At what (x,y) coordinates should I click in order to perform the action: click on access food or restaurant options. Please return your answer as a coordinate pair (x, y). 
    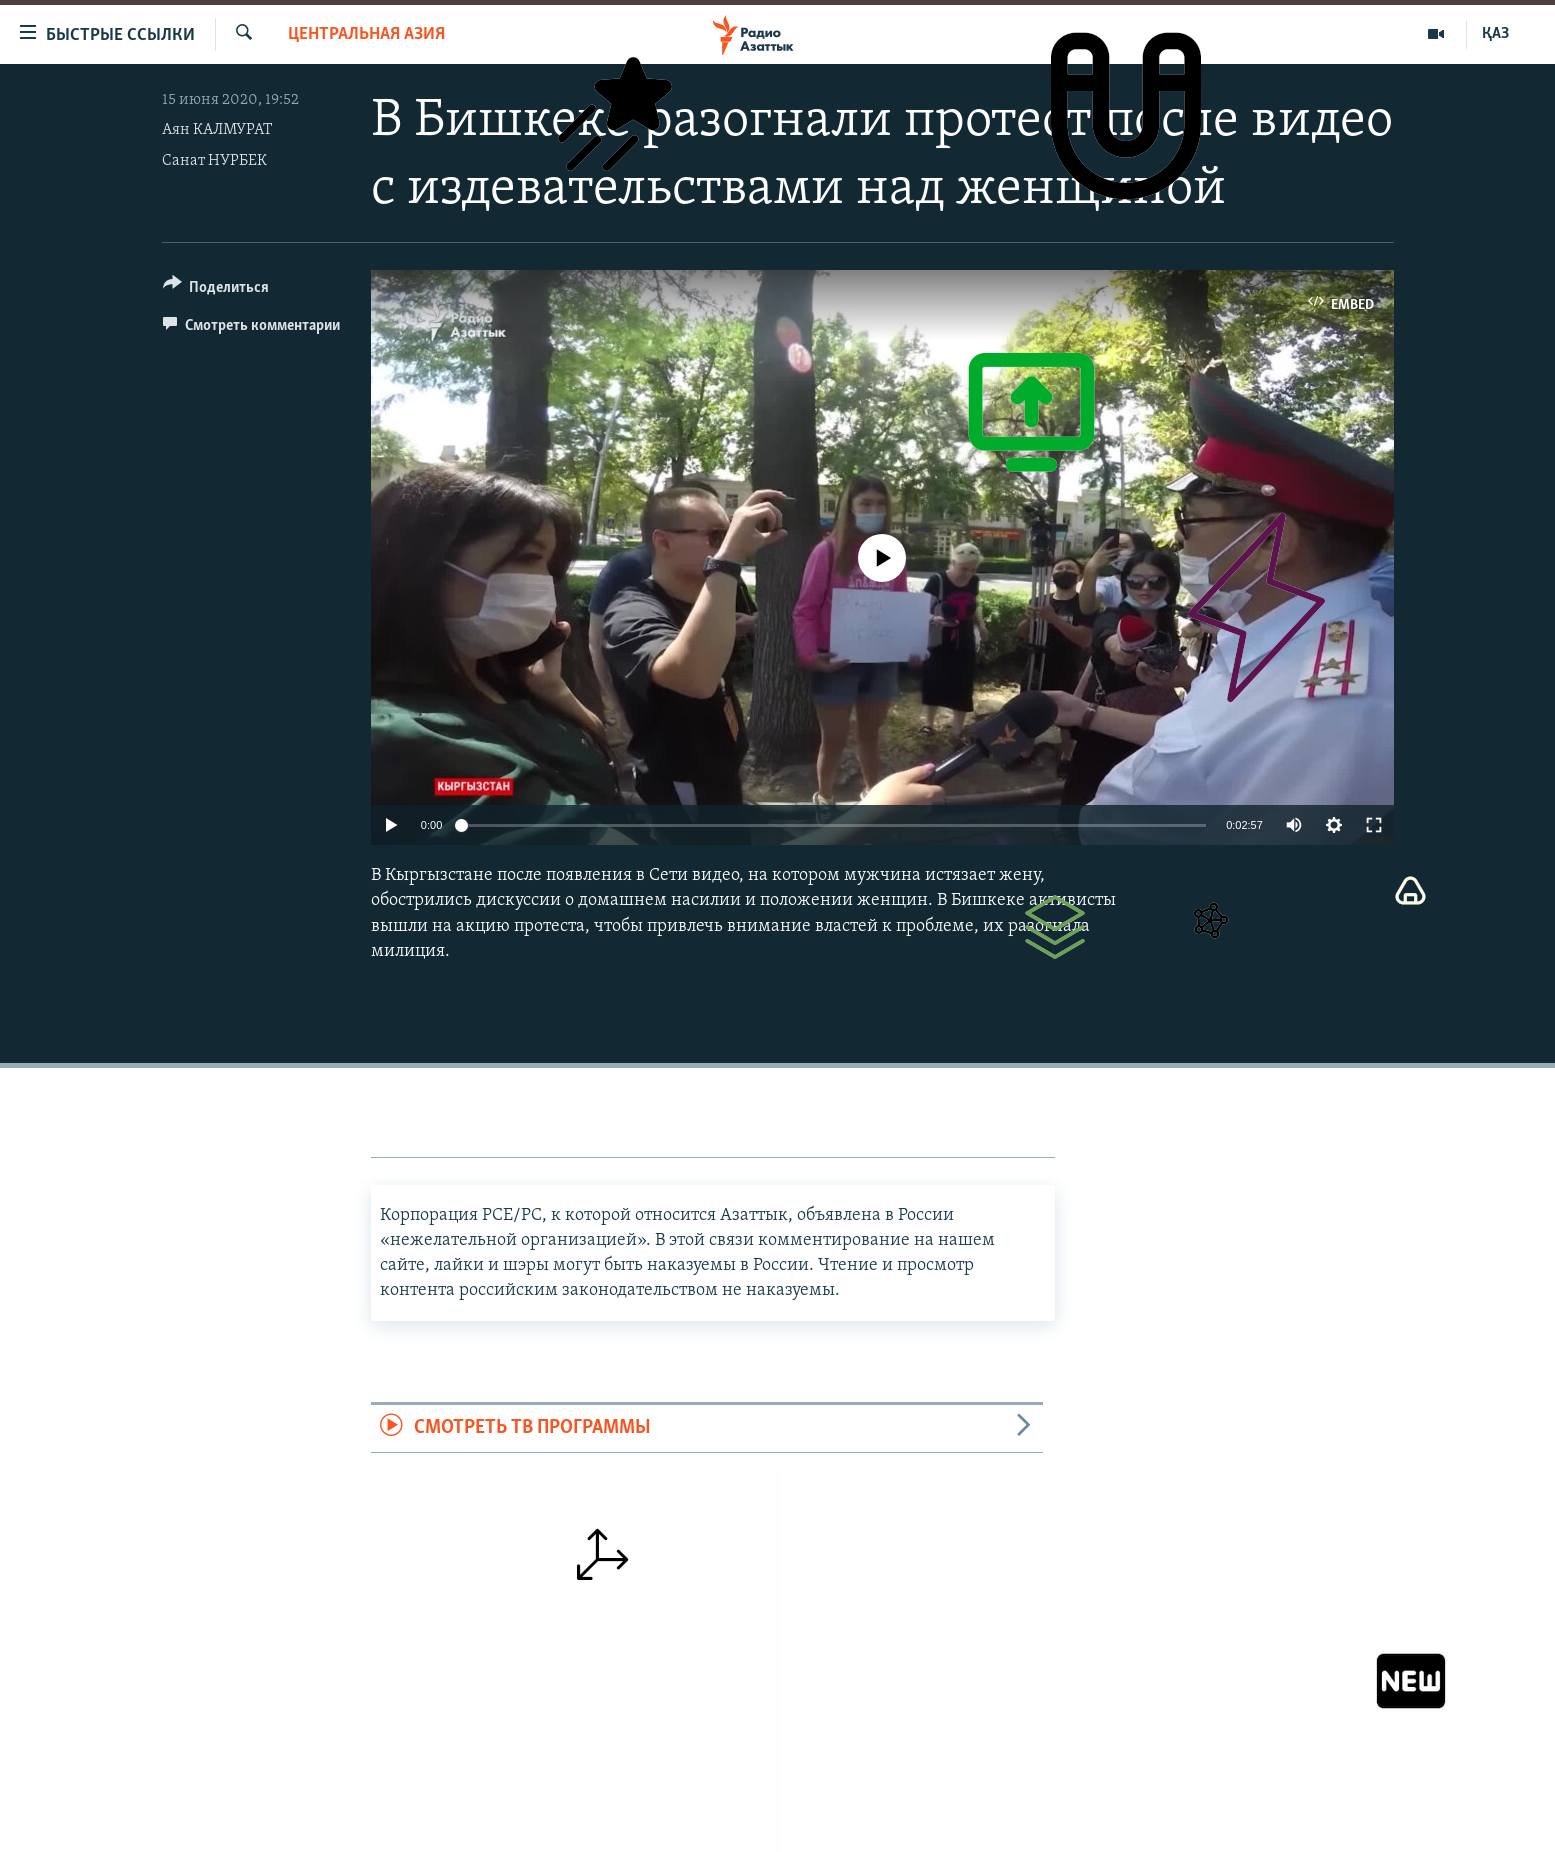
    Looking at the image, I should click on (1410, 890).